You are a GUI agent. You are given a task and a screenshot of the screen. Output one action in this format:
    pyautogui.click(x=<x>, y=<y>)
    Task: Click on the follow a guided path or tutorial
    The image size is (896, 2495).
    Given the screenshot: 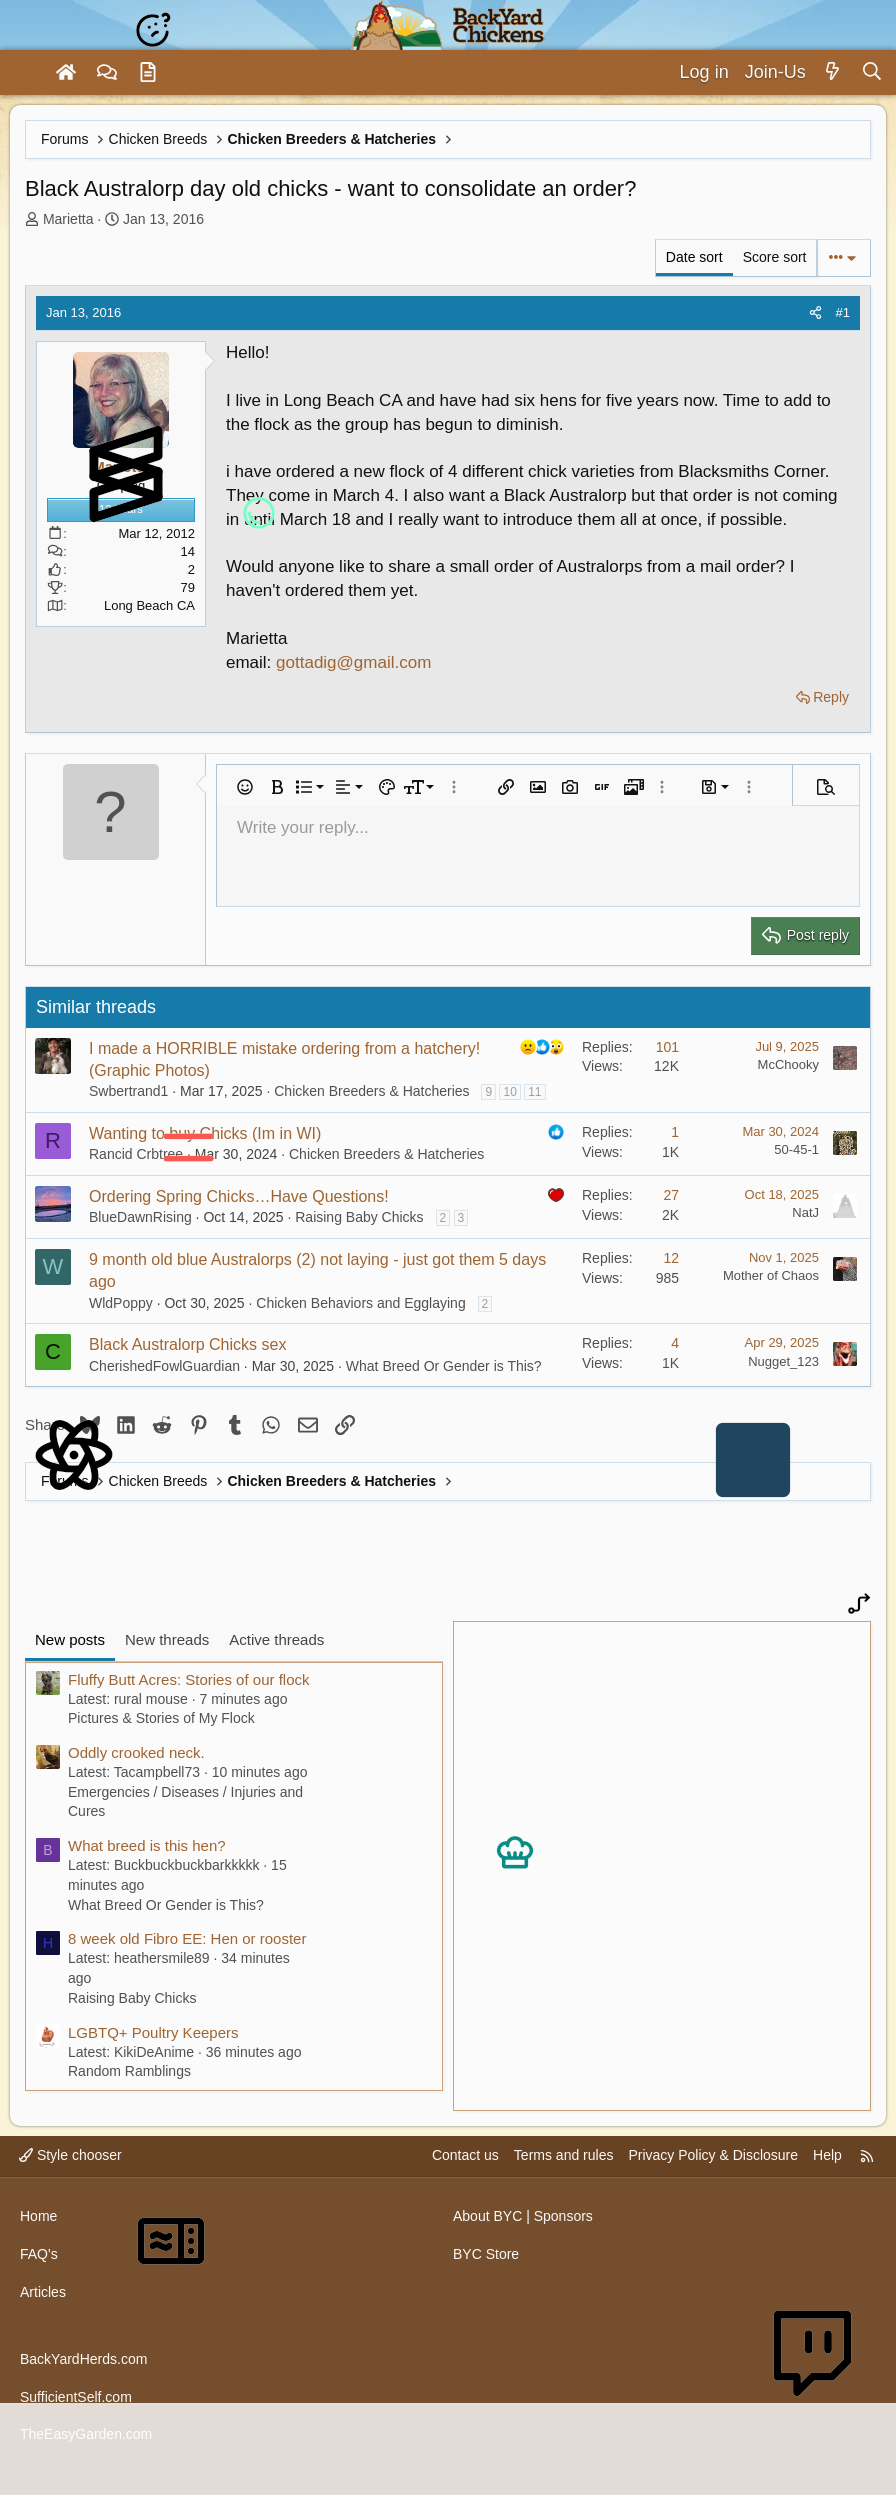 What is the action you would take?
    pyautogui.click(x=859, y=1603)
    